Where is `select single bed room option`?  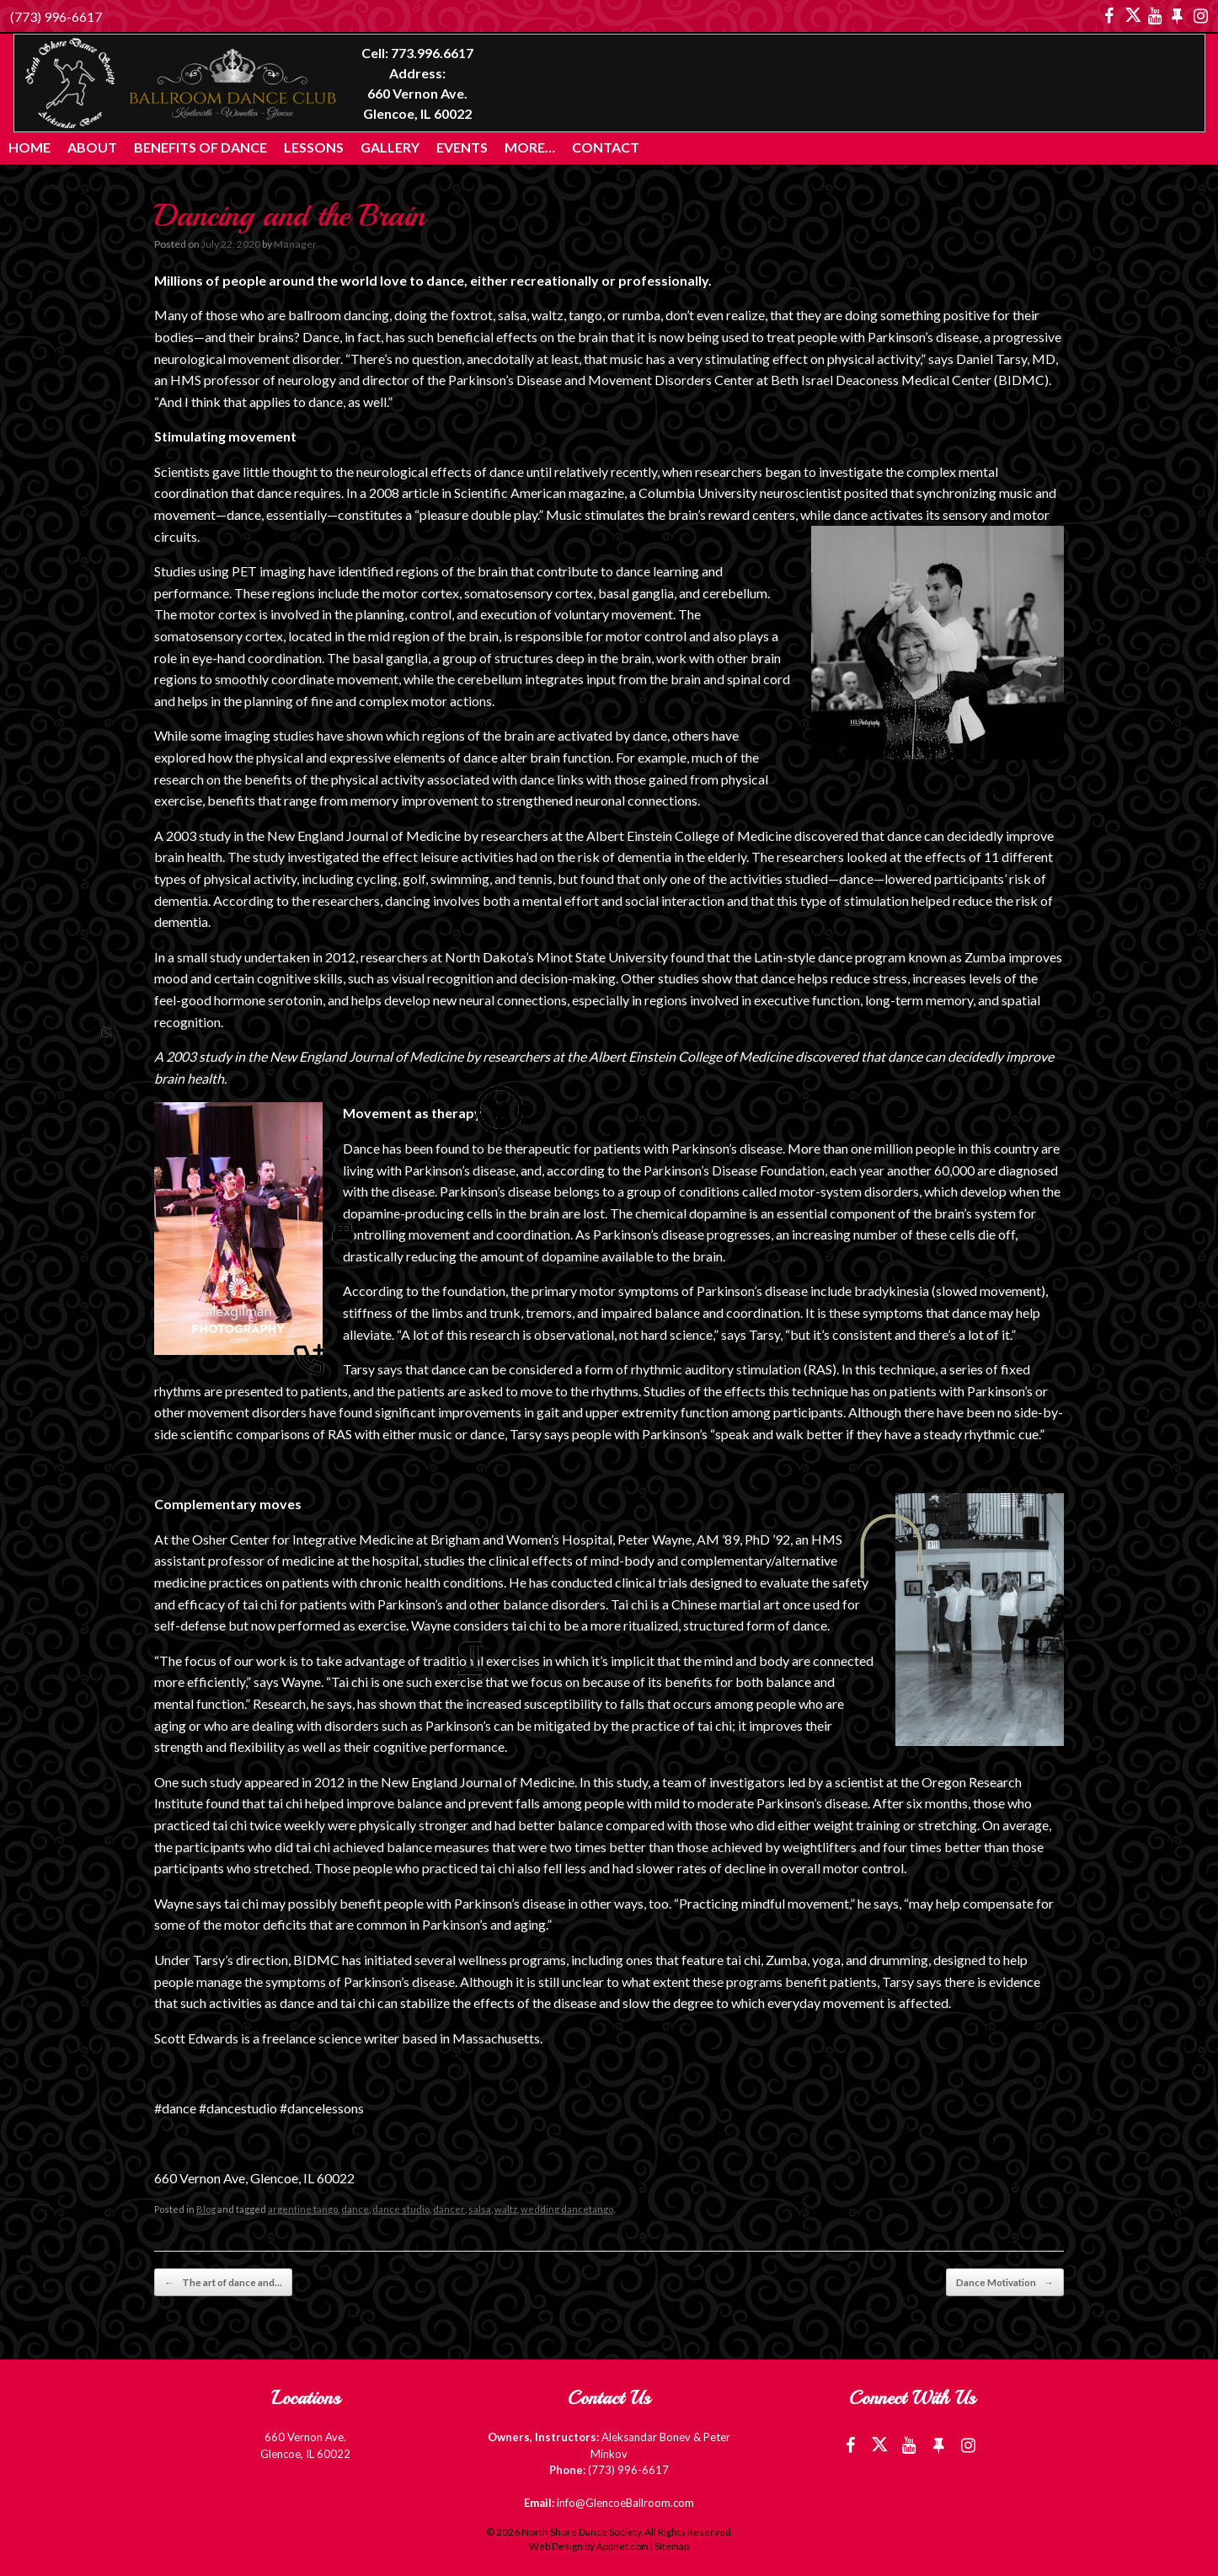
select single bed room option is located at coordinates (343, 1233).